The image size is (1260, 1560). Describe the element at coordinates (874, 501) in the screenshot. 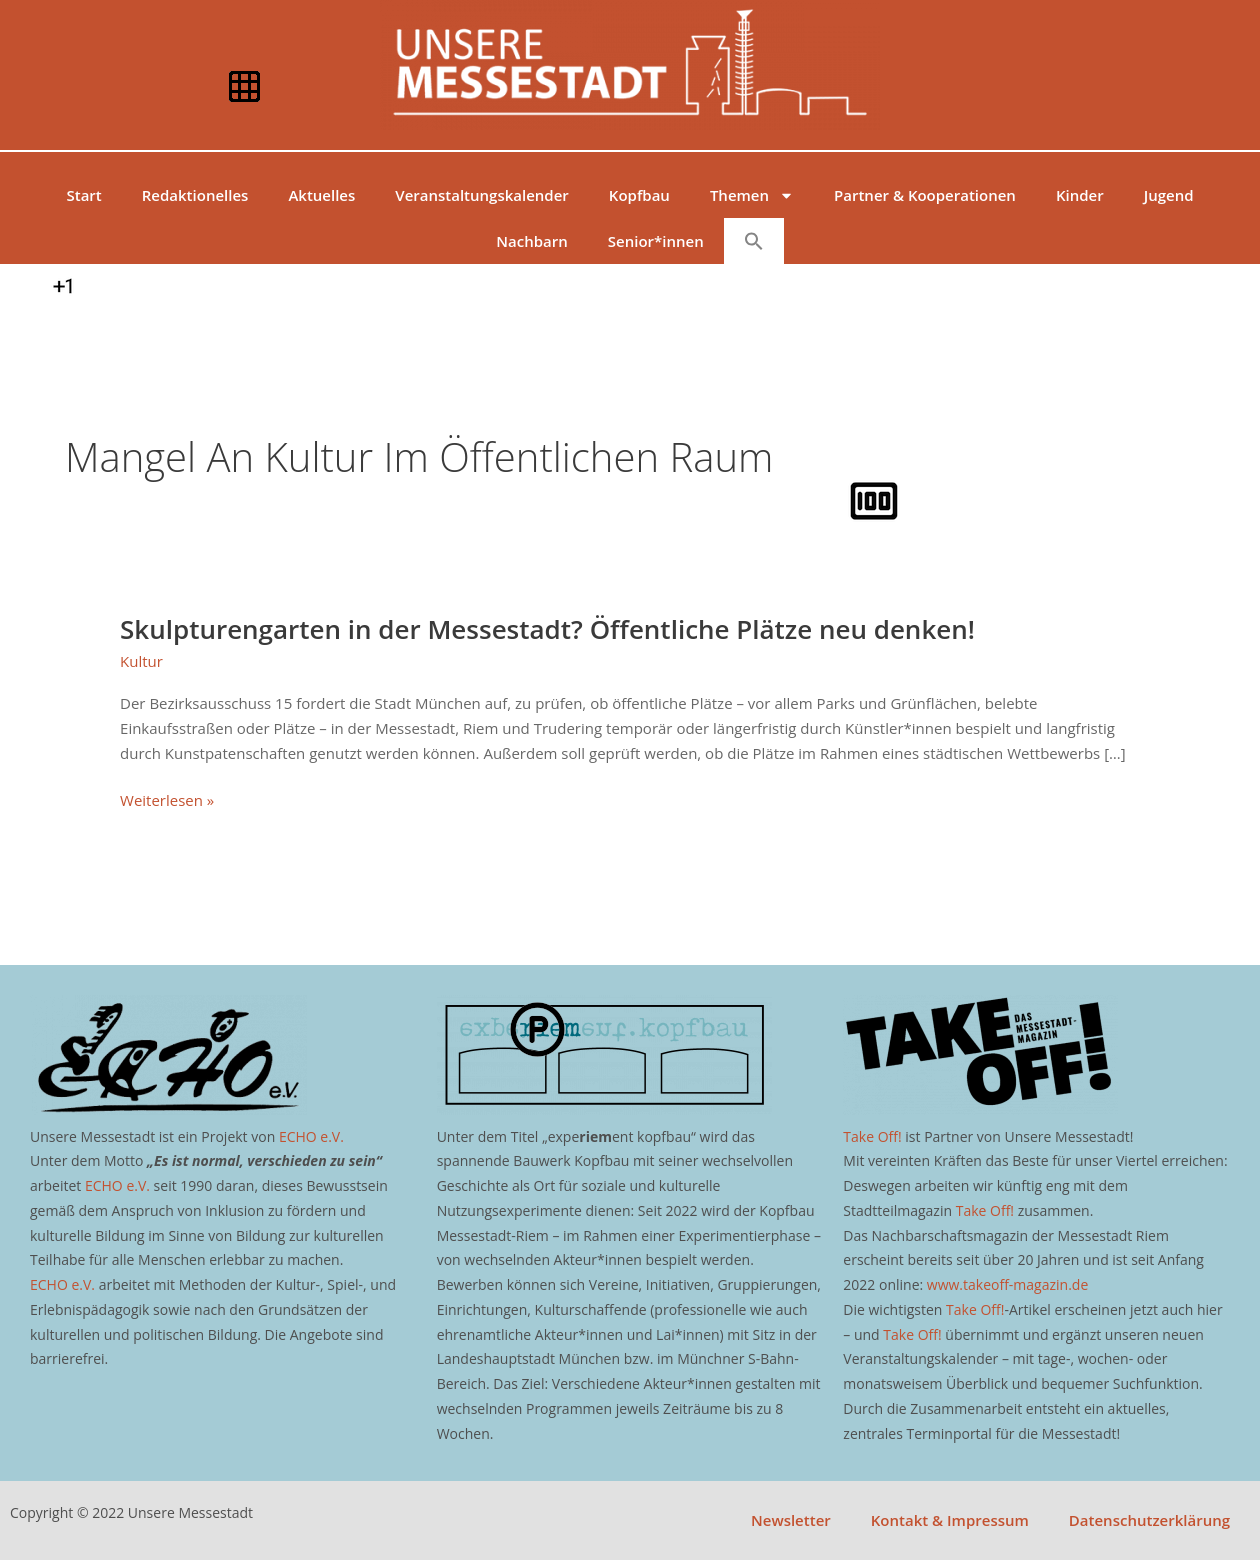

I see `view currency or payment options` at that location.